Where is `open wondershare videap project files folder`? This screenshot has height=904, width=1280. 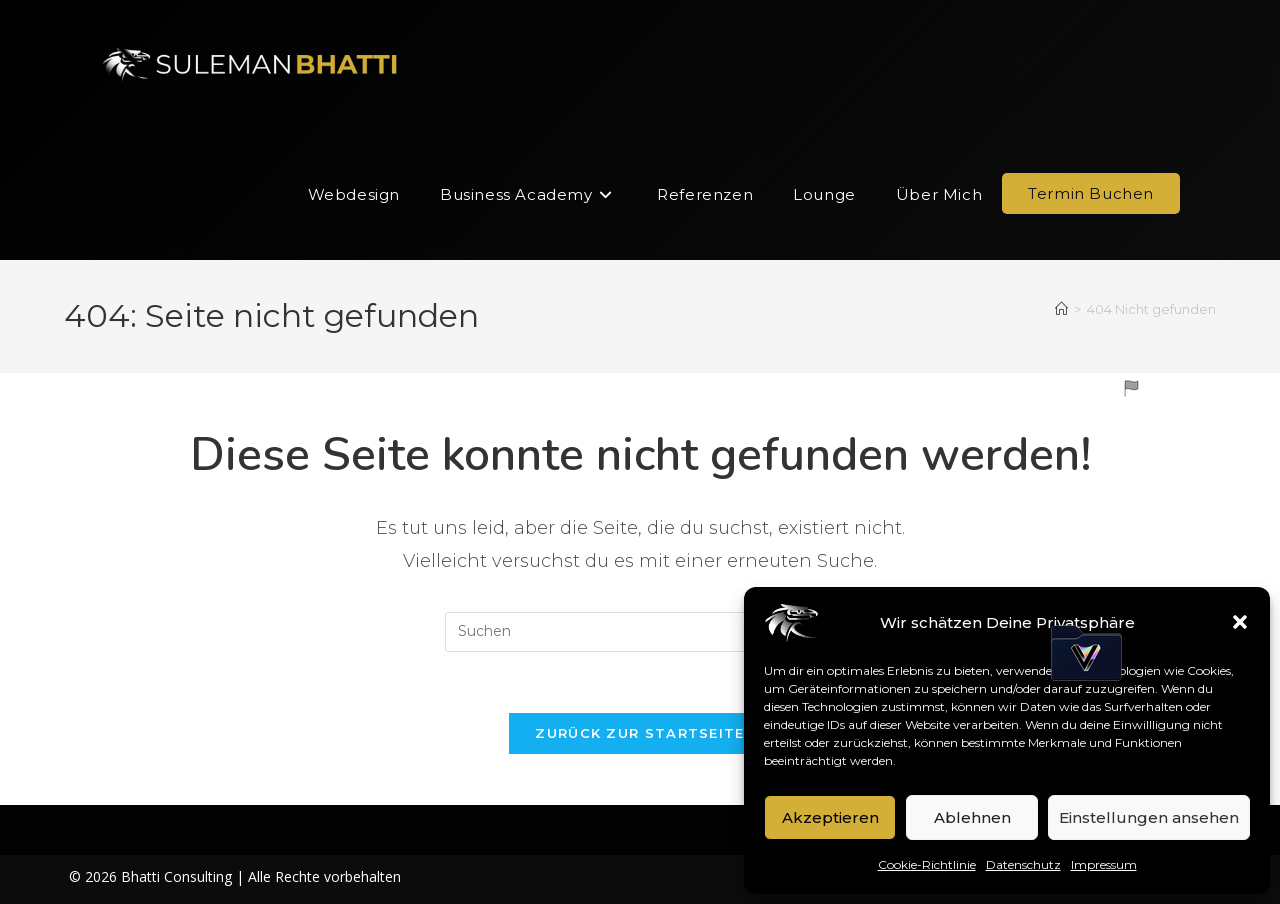 open wondershare videap project files folder is located at coordinates (1086, 655).